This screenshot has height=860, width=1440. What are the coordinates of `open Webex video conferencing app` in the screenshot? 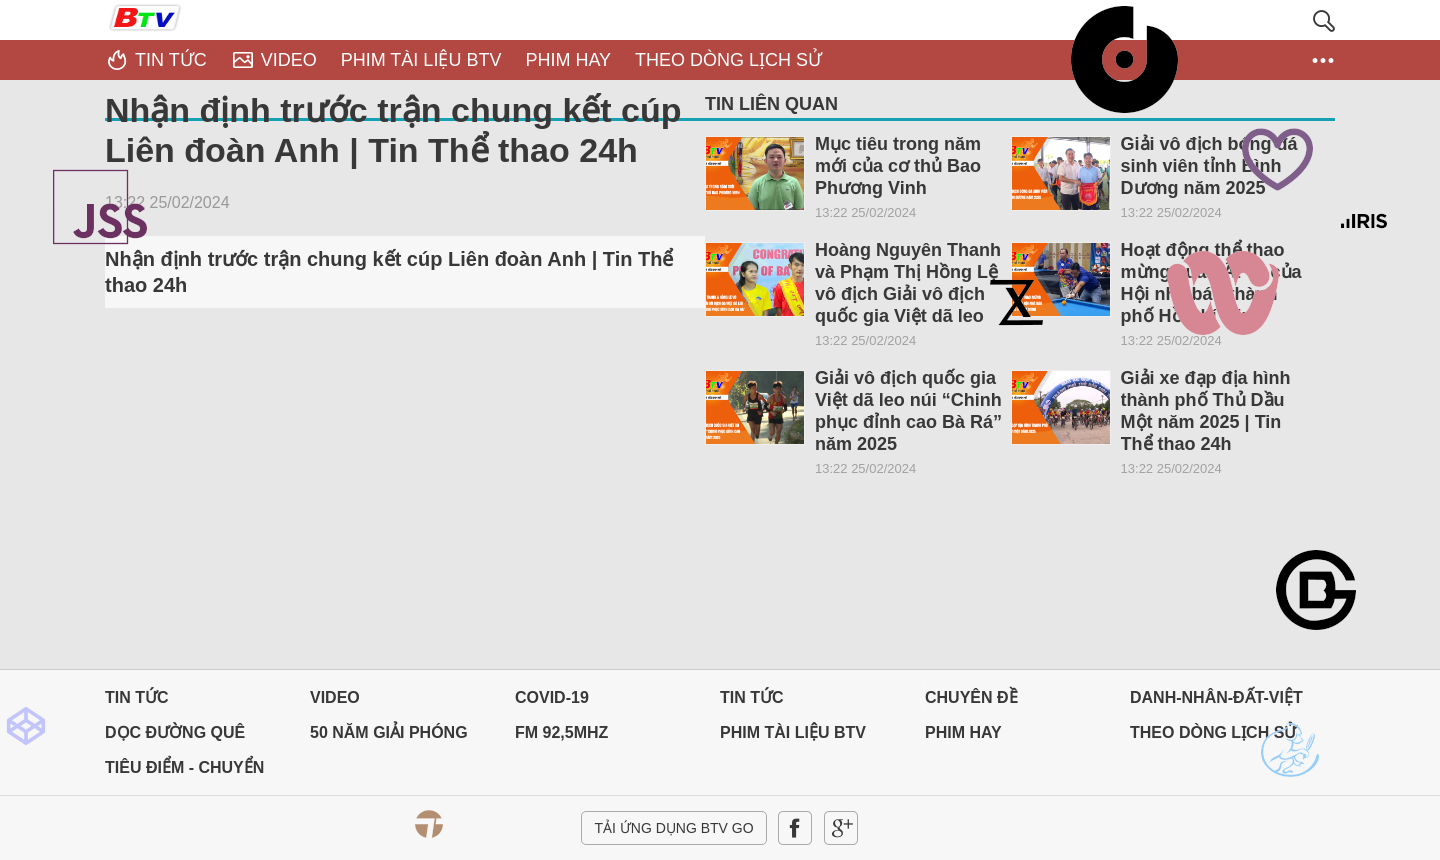 It's located at (1223, 293).